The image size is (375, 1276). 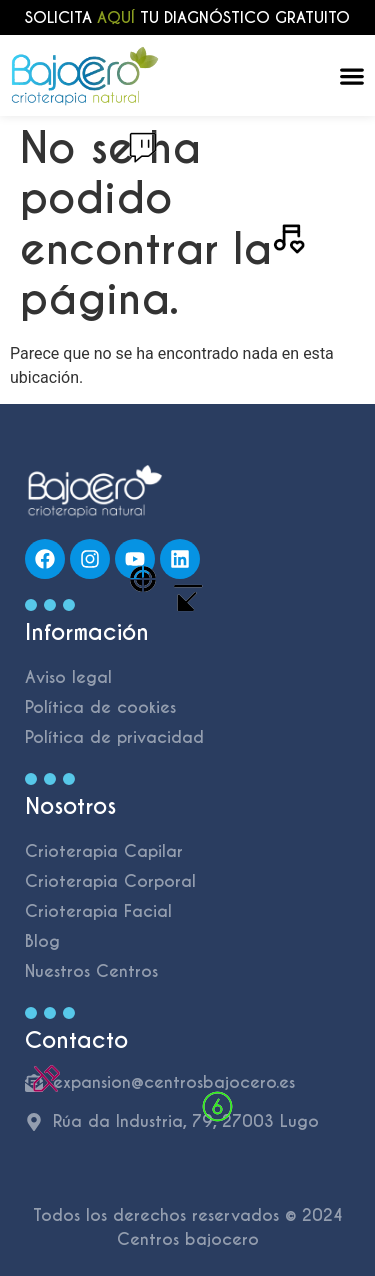 I want to click on move content to bottom-left corner, so click(x=187, y=598).